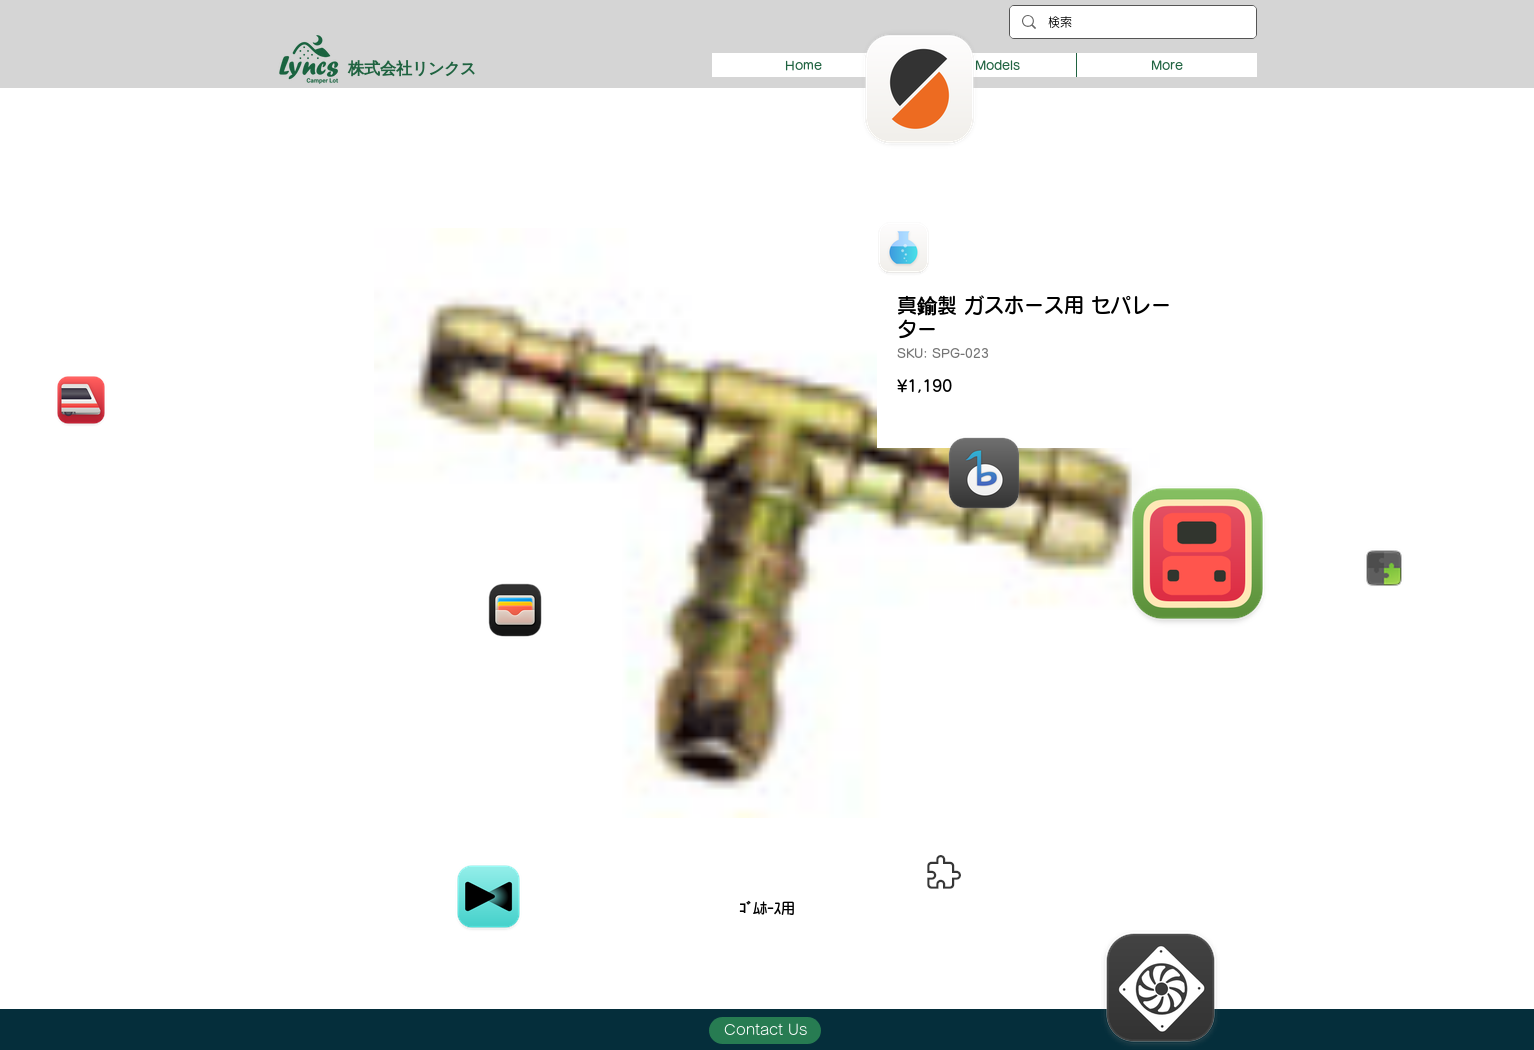 Image resolution: width=1534 pixels, height=1050 pixels. Describe the element at coordinates (984, 473) in the screenshot. I see `open banshee media player` at that location.